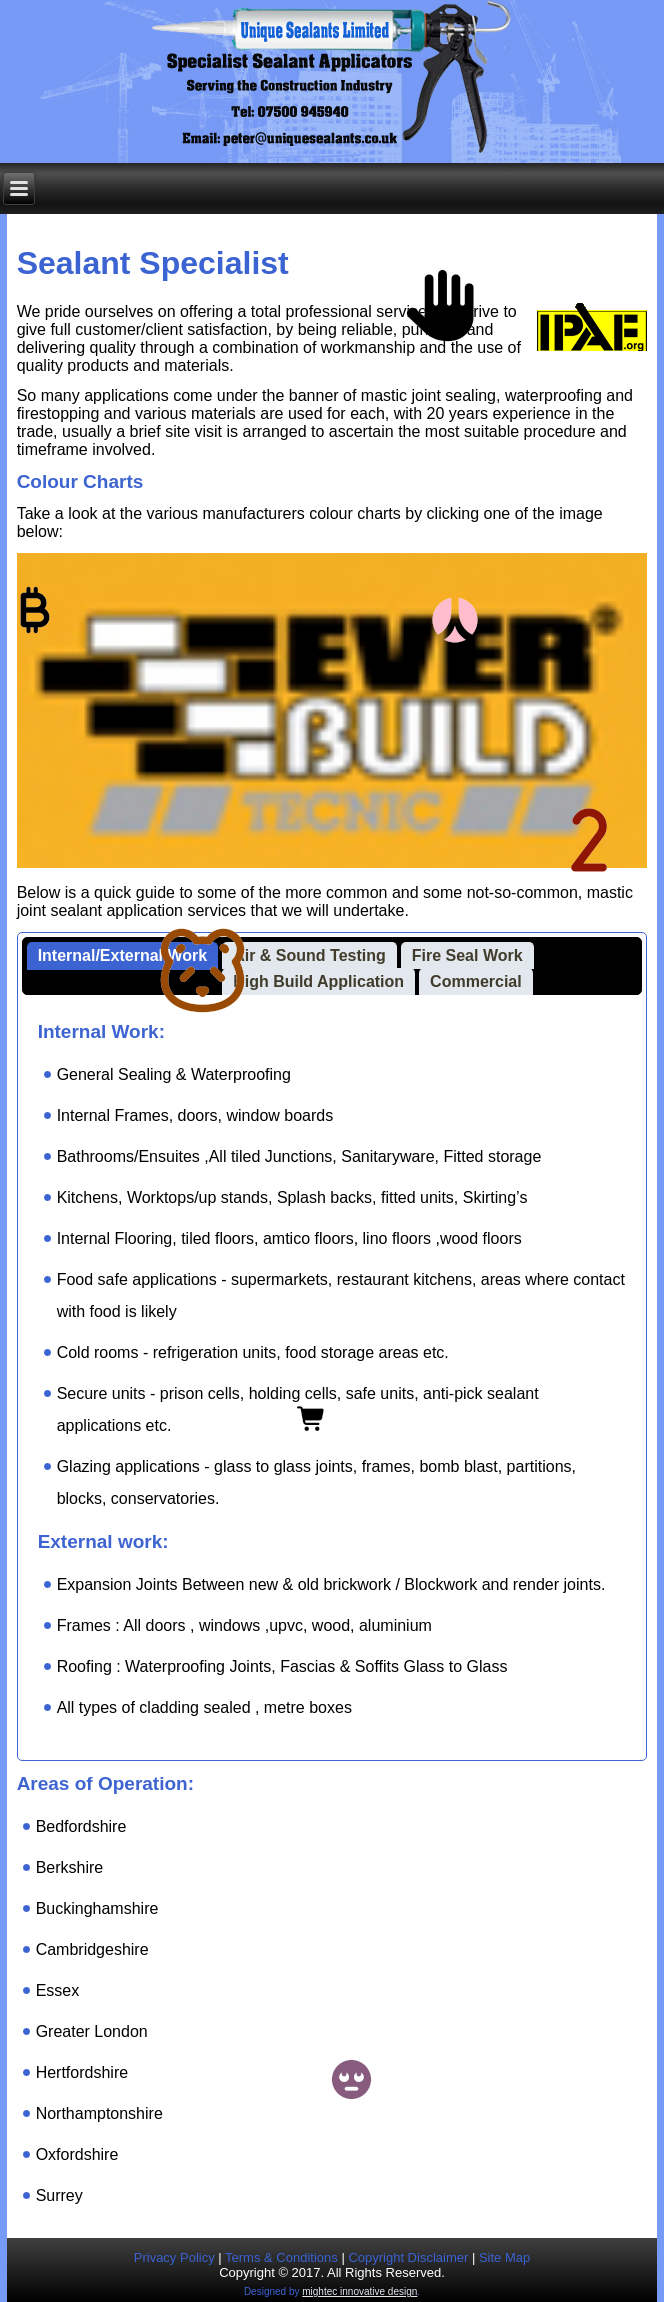  I want to click on renren social network logo, so click(455, 620).